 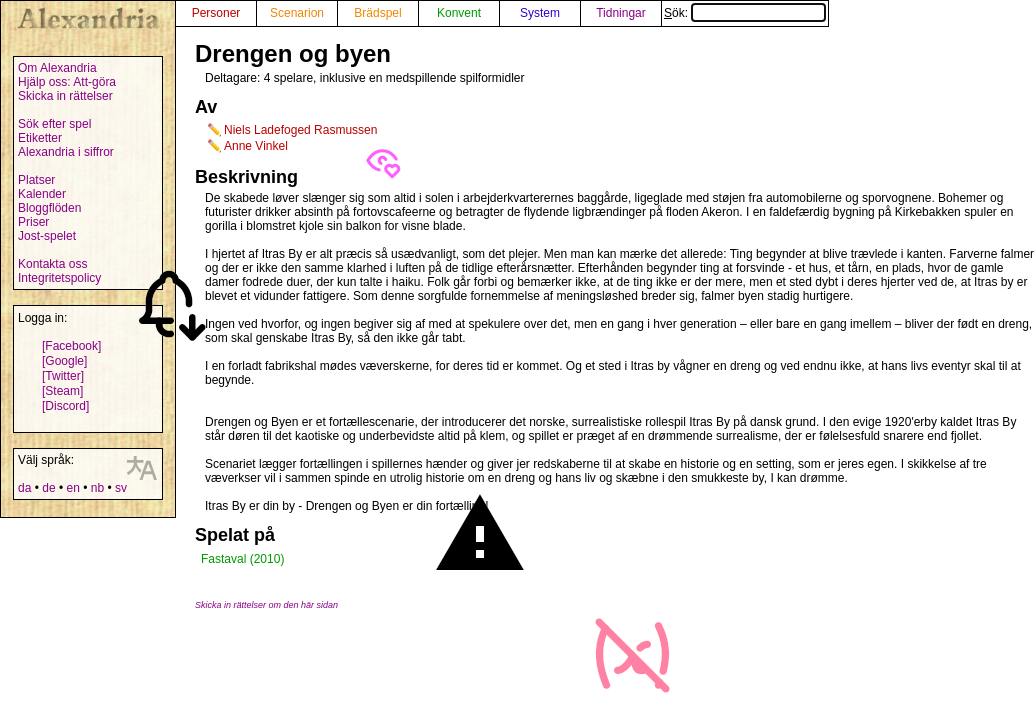 I want to click on download notifications, so click(x=169, y=304).